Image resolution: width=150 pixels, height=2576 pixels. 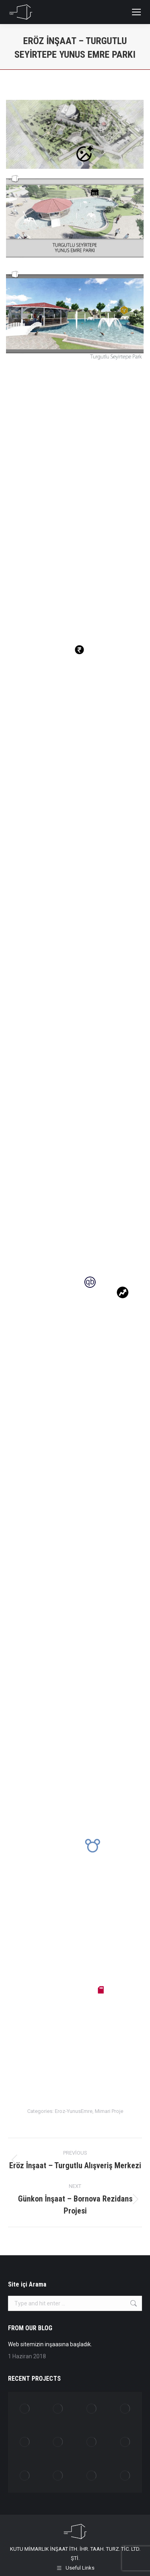 What do you see at coordinates (84, 154) in the screenshot?
I see `generate AI-enhanced image` at bounding box center [84, 154].